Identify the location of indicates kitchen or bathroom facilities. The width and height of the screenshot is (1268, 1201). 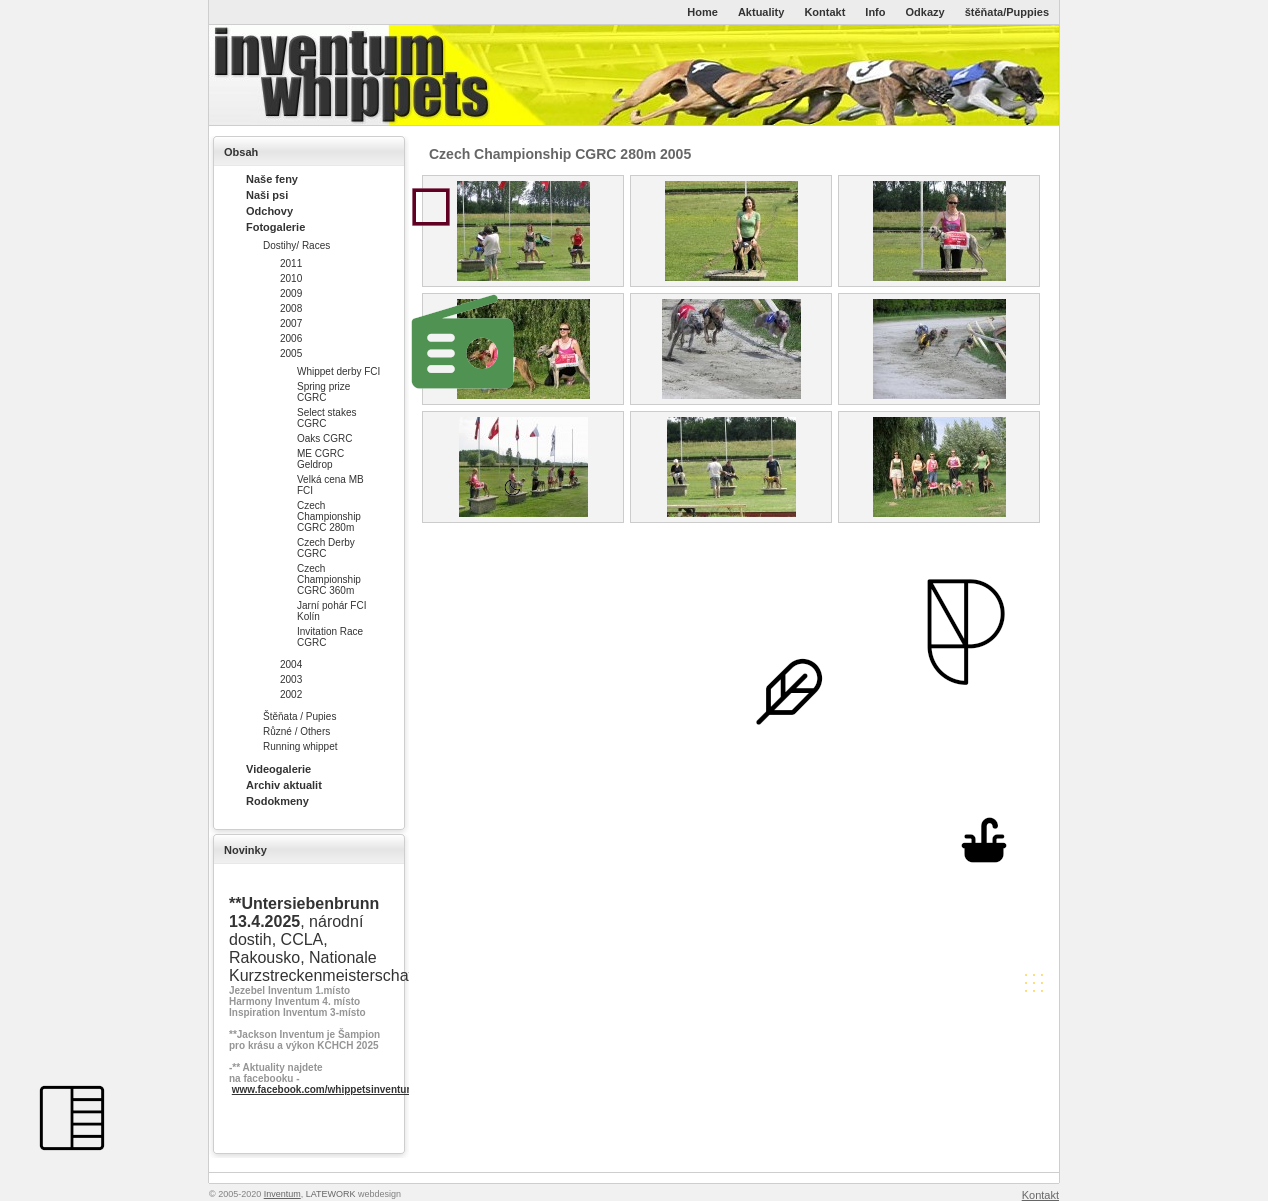
(984, 840).